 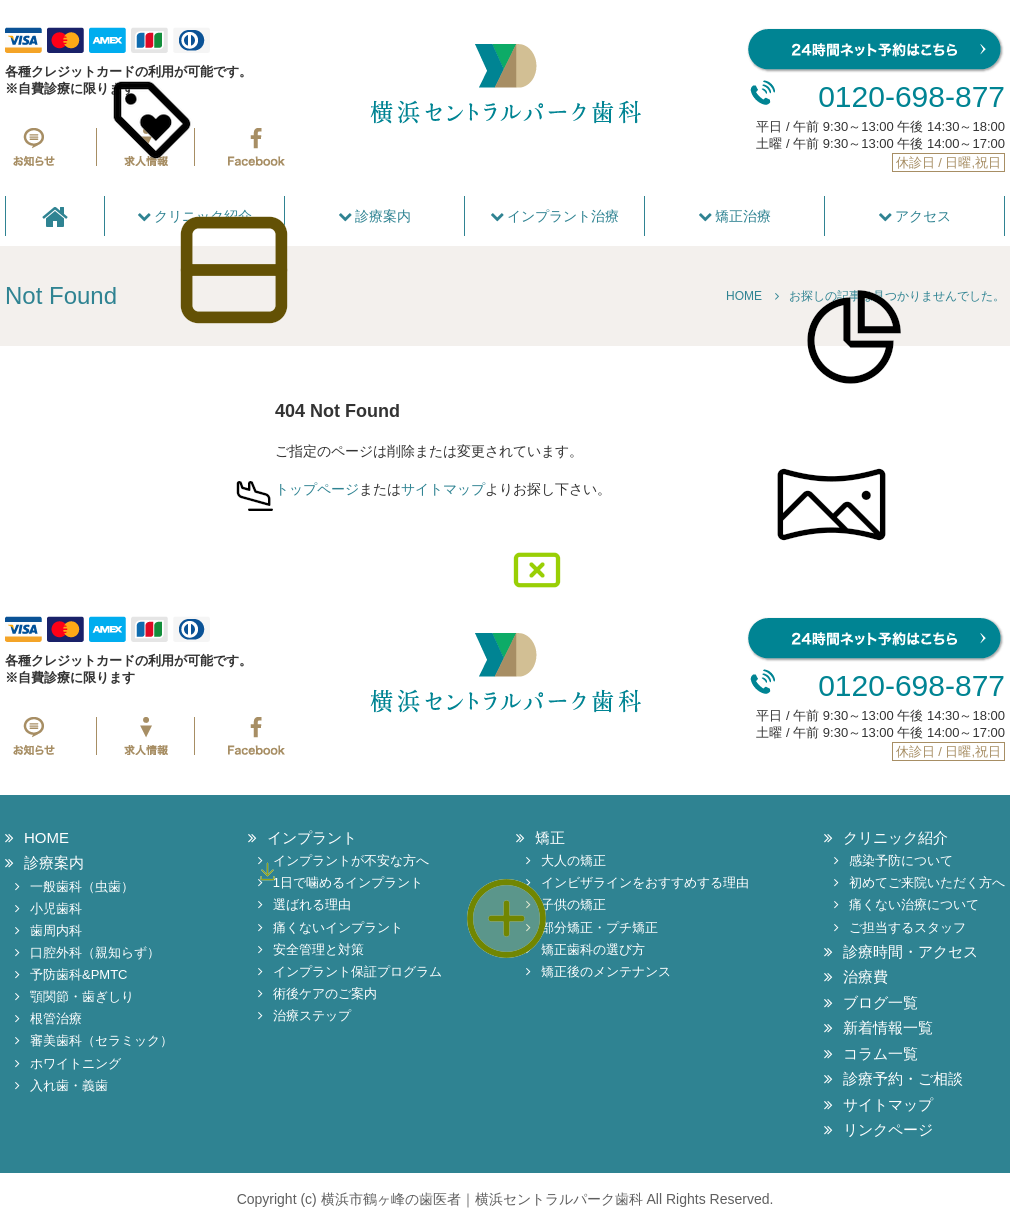 What do you see at coordinates (850, 340) in the screenshot?
I see `view data breakdown or statistics` at bounding box center [850, 340].